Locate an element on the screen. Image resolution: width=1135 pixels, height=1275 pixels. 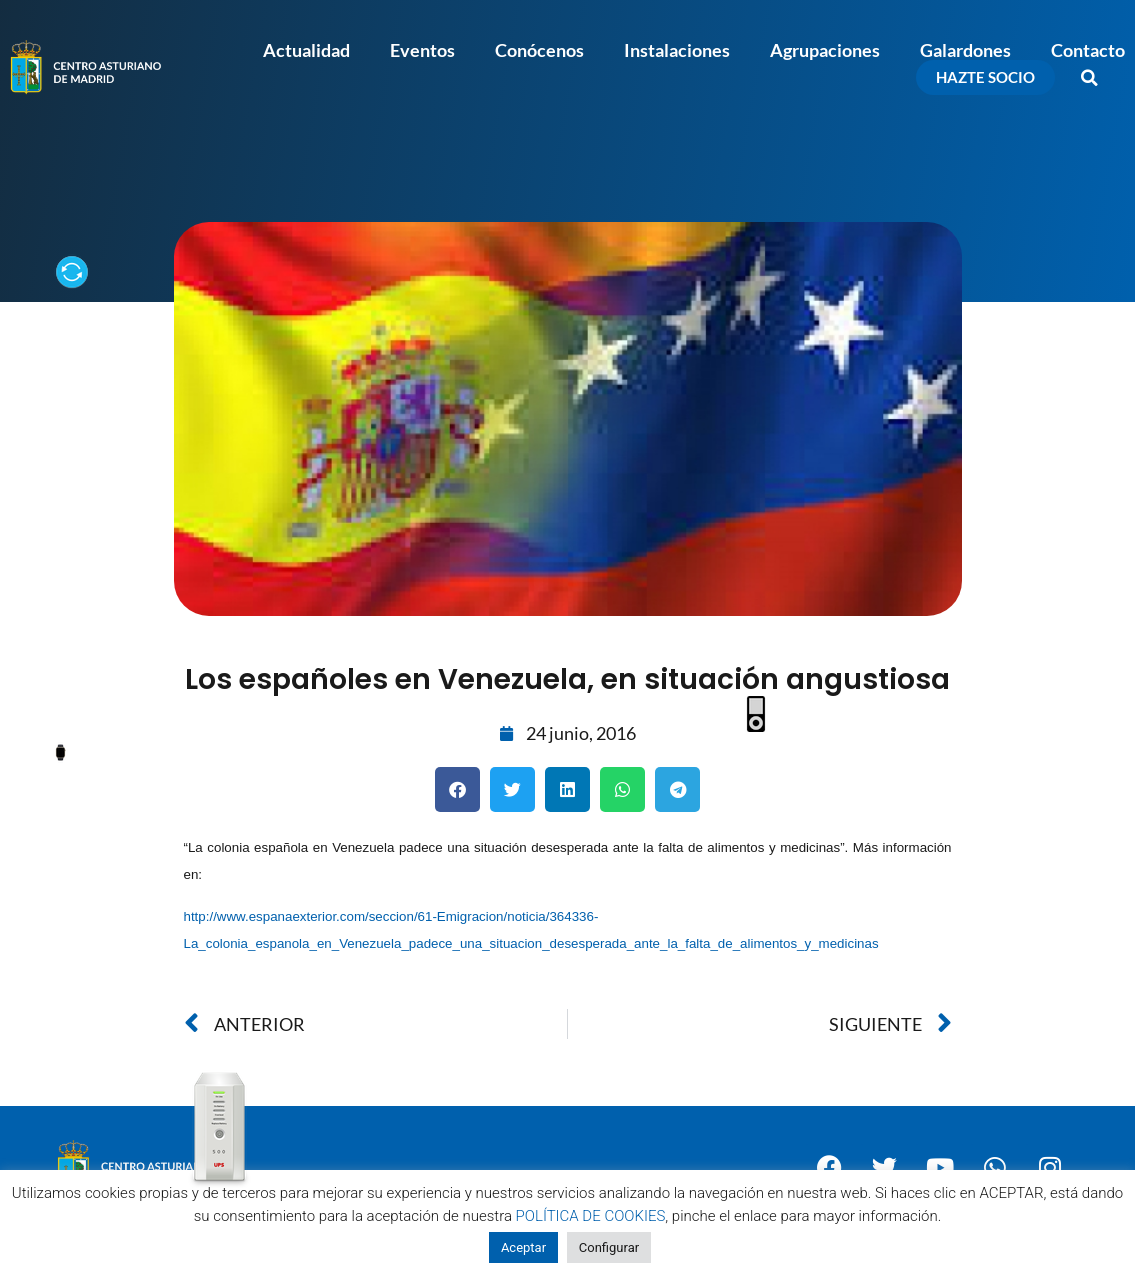
iPod Nano device in sidebar is located at coordinates (756, 714).